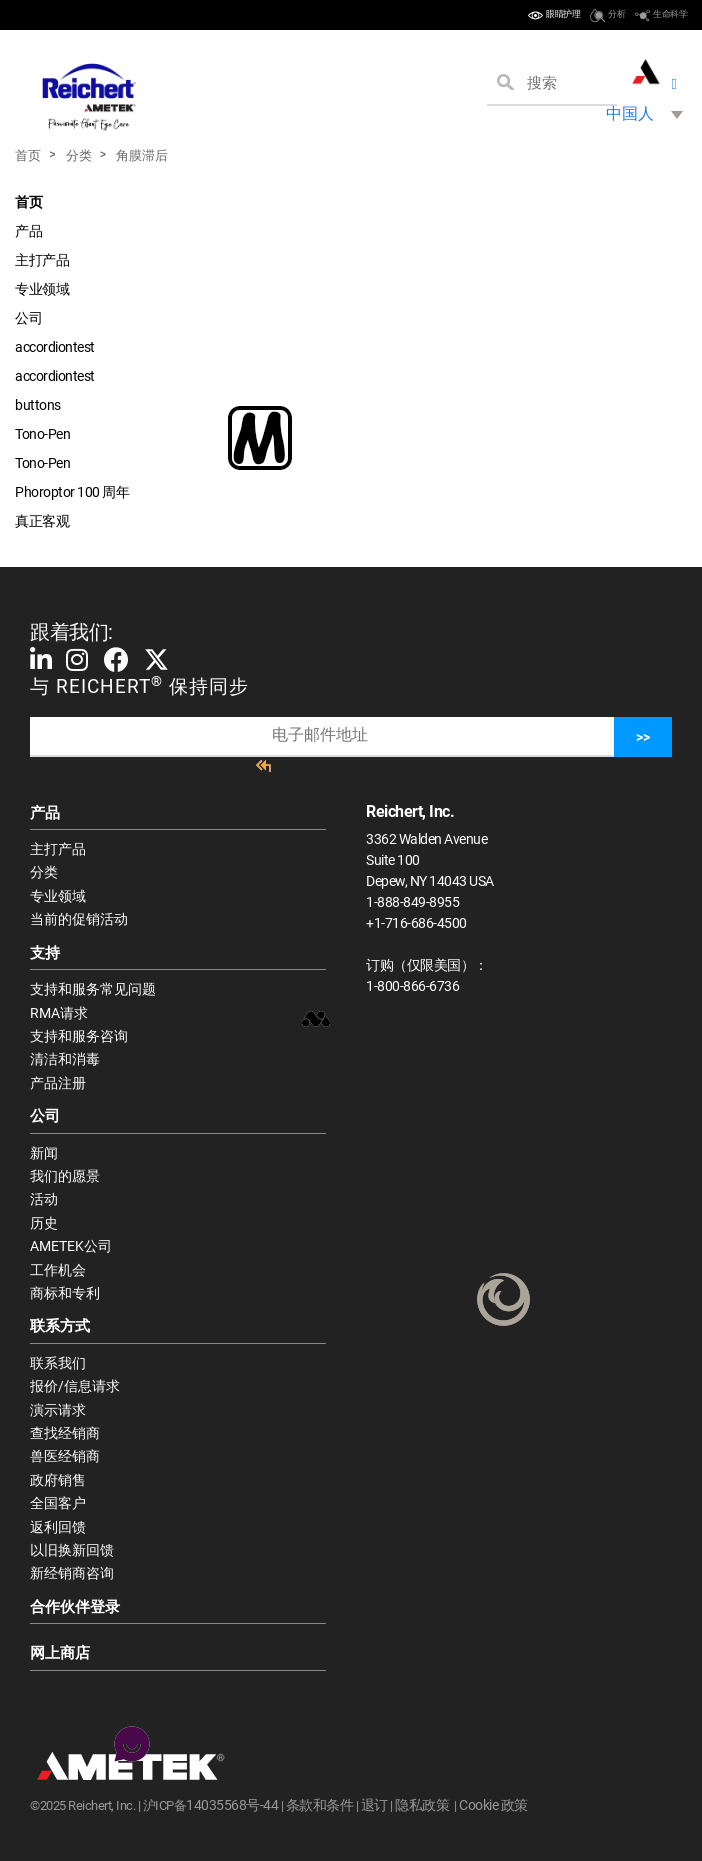  Describe the element at coordinates (264, 766) in the screenshot. I see `reply all to a message or email` at that location.